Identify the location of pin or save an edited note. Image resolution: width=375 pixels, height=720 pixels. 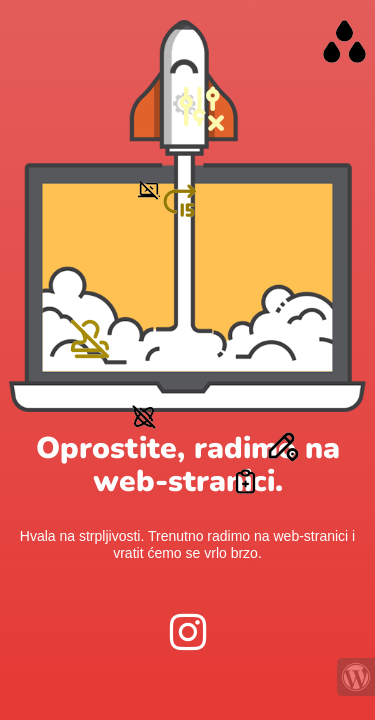
(282, 445).